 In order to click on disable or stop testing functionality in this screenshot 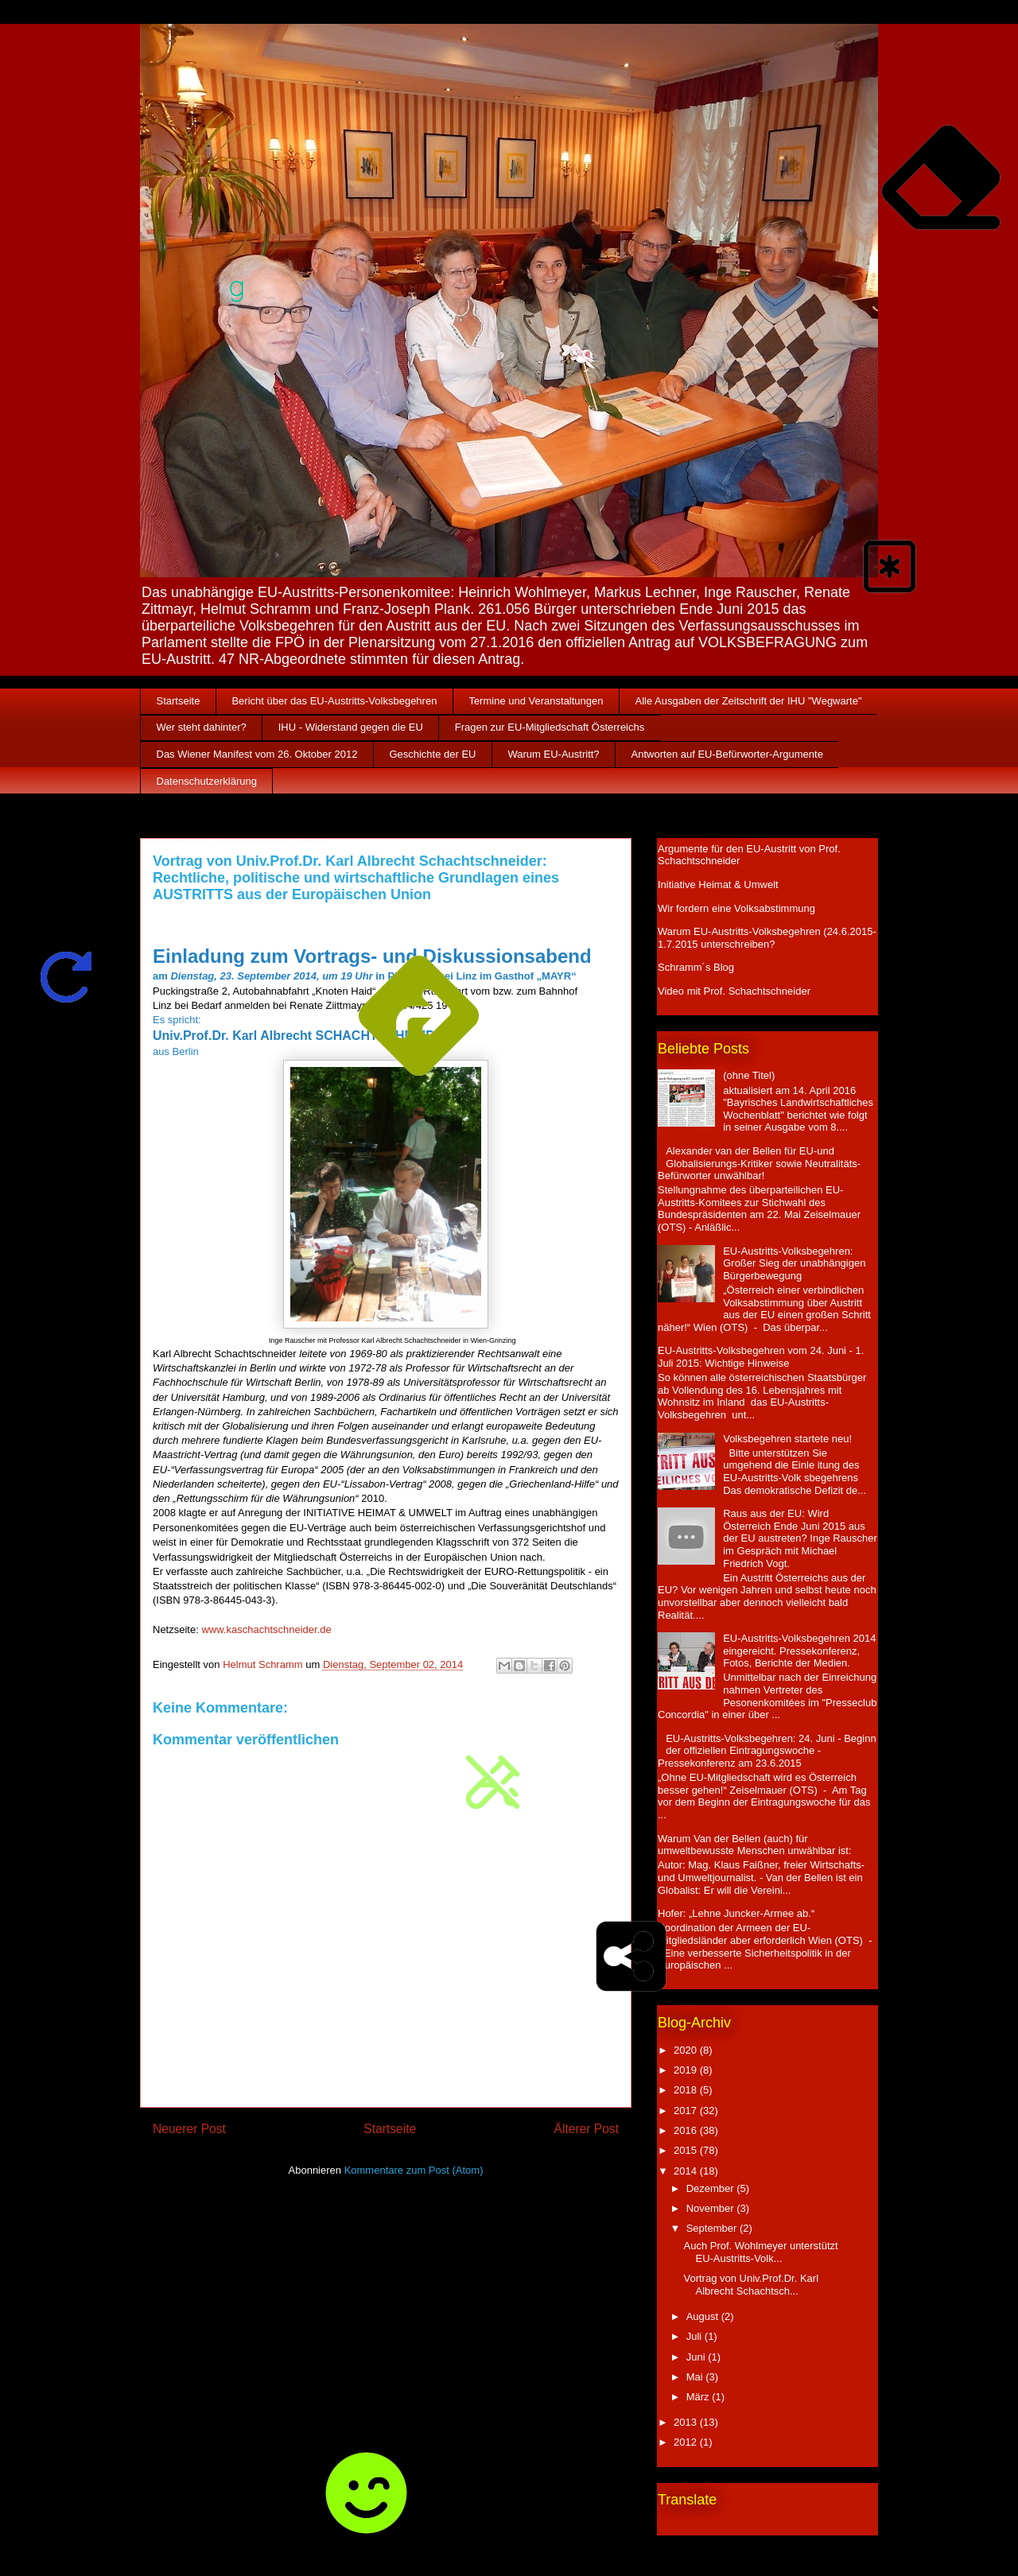, I will do `click(492, 1782)`.